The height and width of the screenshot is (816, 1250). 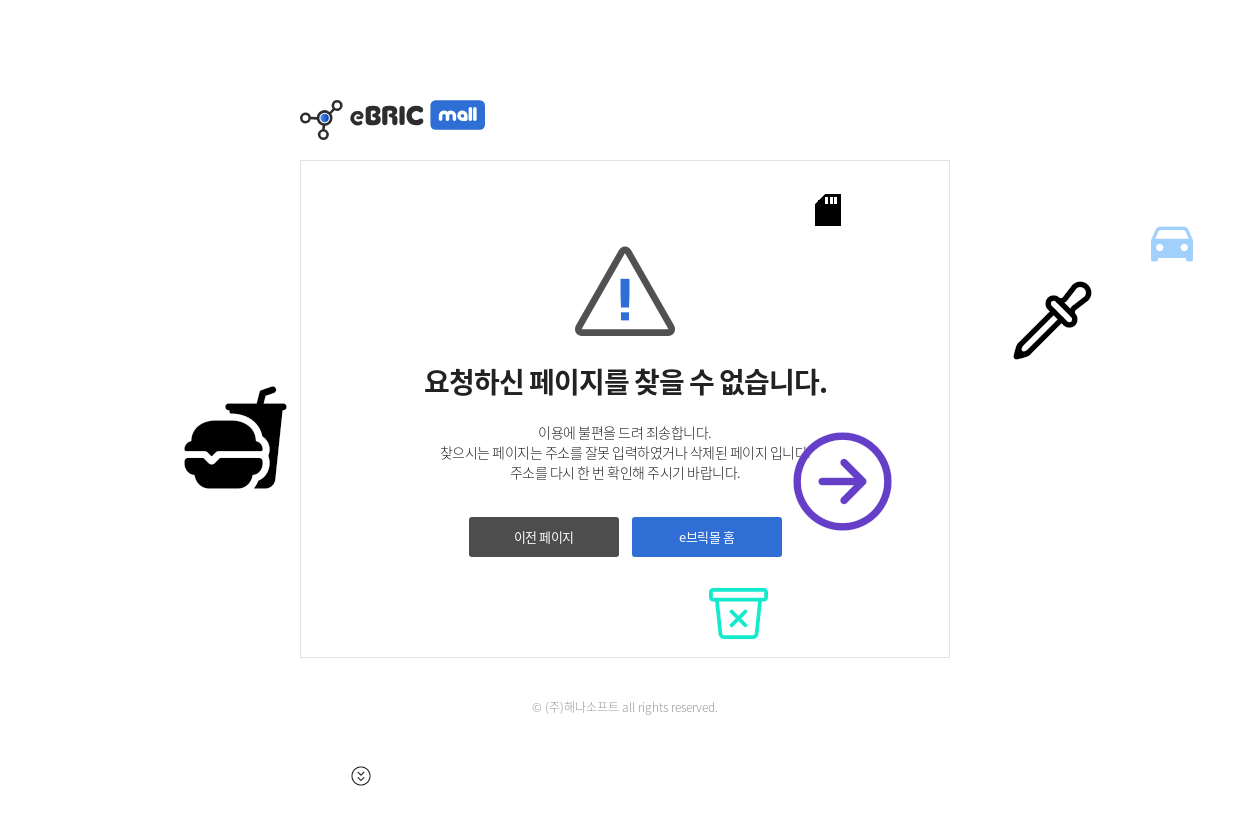 I want to click on browse nearby fast food restaurants, so click(x=235, y=437).